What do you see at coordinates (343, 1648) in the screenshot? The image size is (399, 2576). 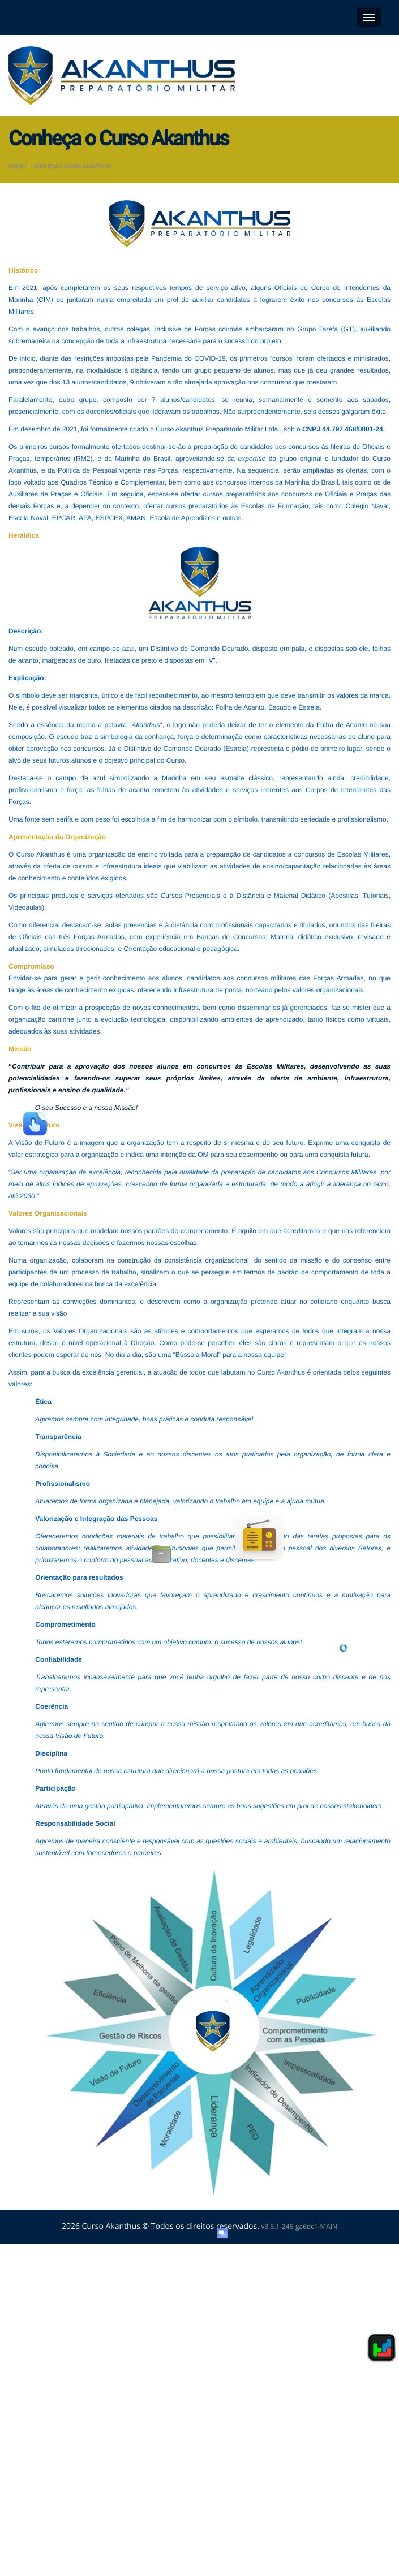 I see `open opera beta browser` at bounding box center [343, 1648].